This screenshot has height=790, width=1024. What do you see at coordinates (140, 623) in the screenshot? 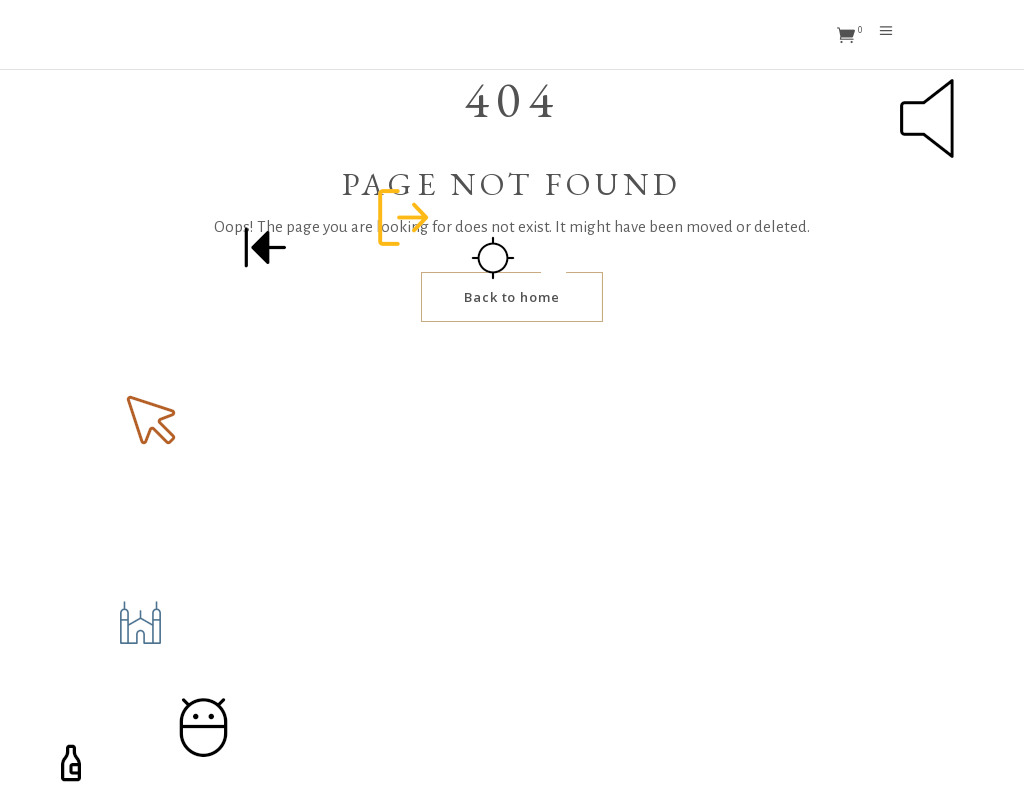
I see `locate nearby synagogues` at bounding box center [140, 623].